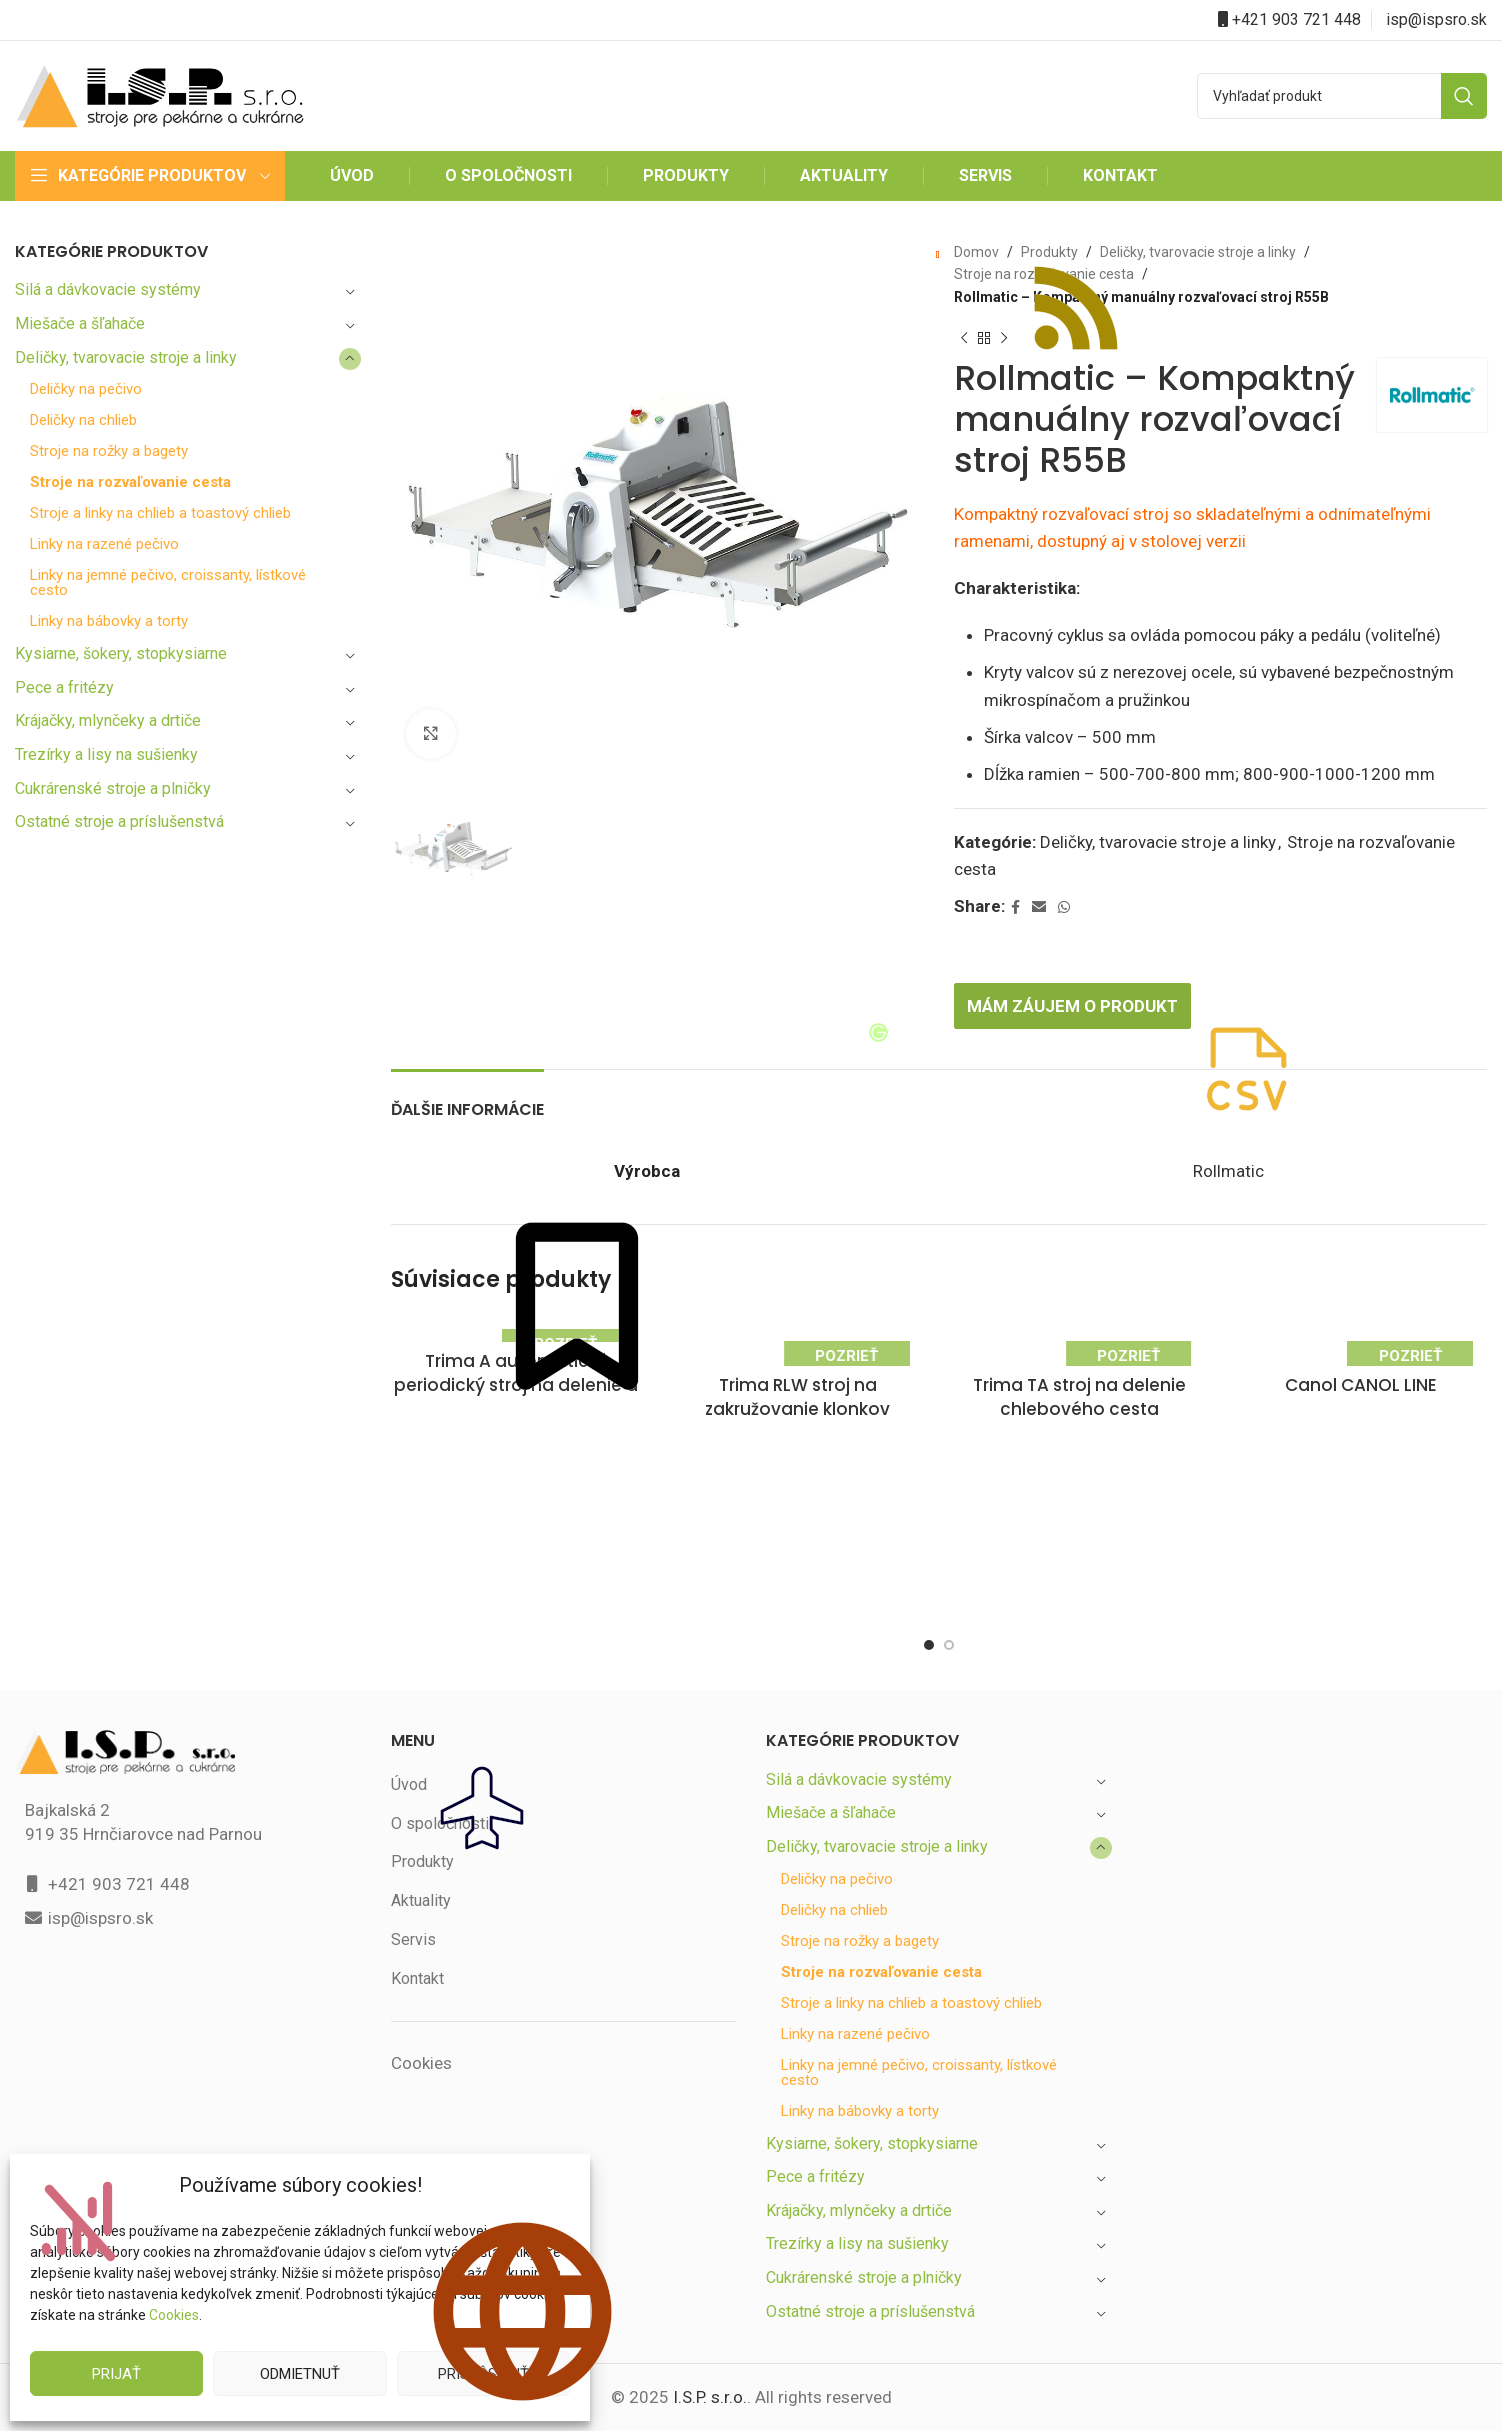 The image size is (1502, 2431). I want to click on sign in with Google, so click(878, 1032).